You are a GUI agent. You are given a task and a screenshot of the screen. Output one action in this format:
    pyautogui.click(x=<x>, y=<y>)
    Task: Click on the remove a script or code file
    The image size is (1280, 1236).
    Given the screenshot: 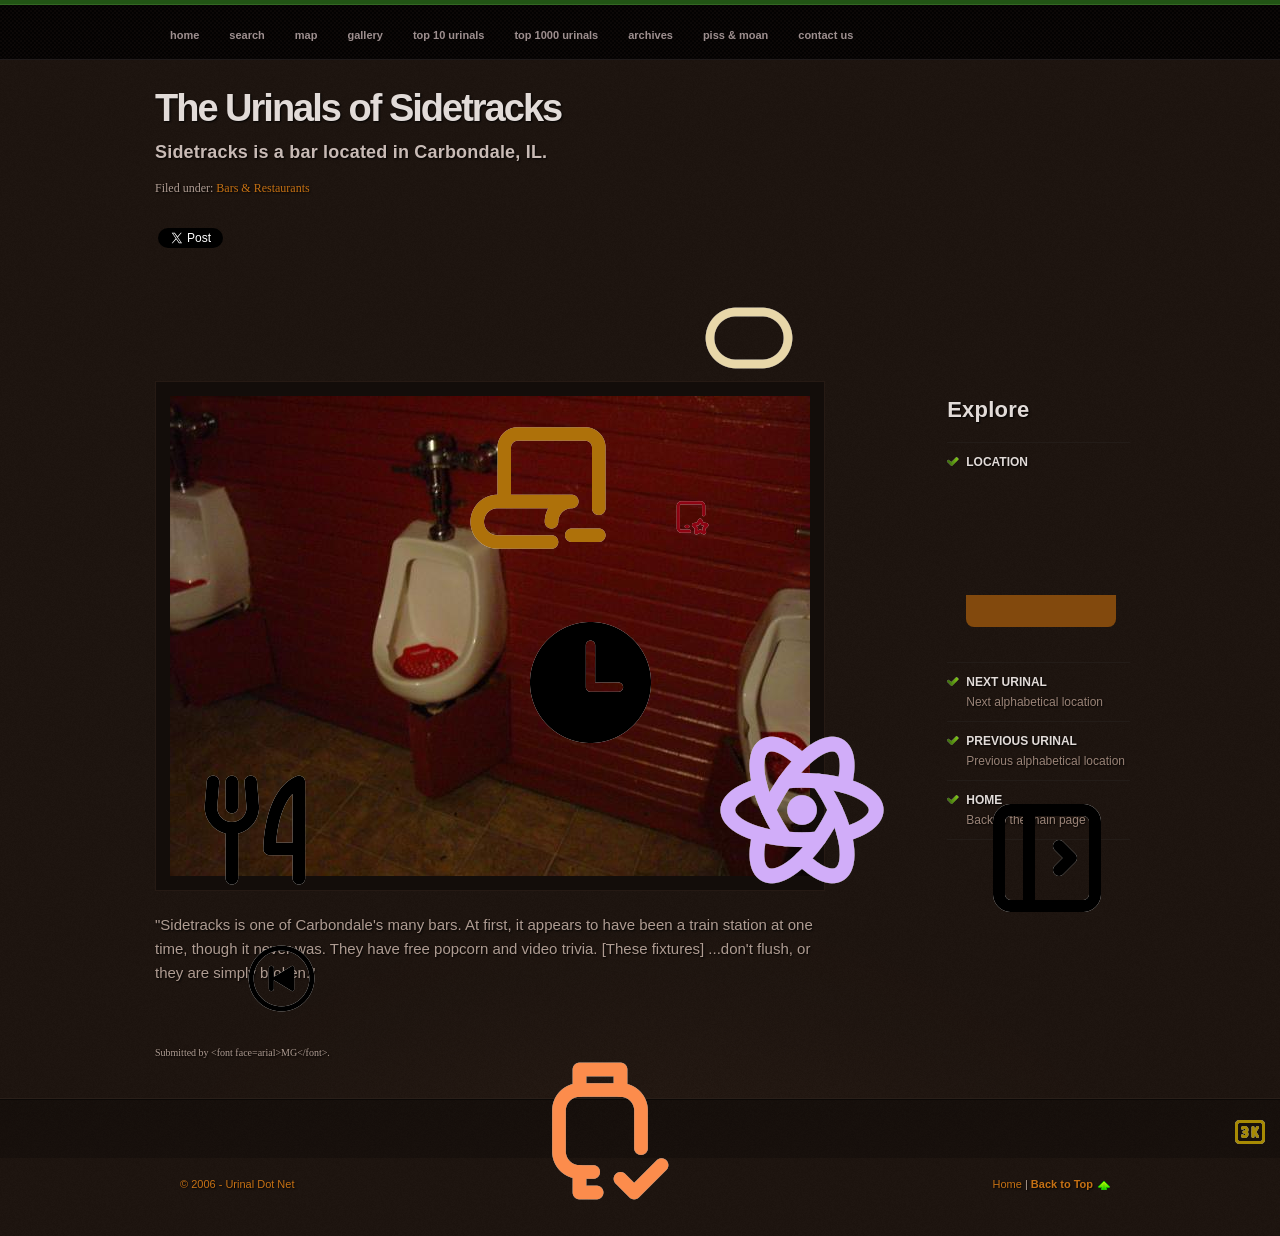 What is the action you would take?
    pyautogui.click(x=538, y=488)
    